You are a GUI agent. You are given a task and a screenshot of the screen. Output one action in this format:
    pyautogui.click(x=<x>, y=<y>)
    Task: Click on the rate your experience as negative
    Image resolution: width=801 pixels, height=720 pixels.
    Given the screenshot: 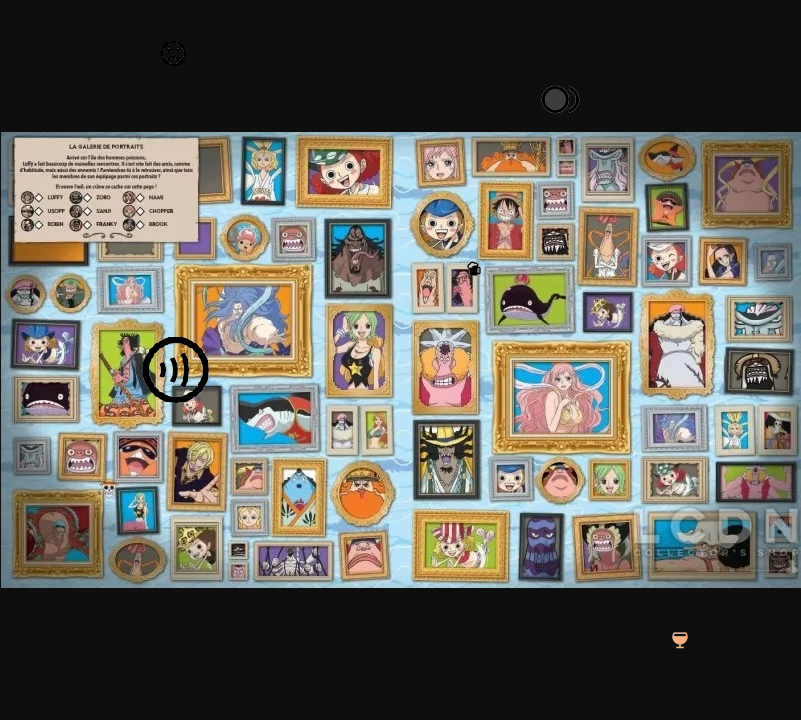 What is the action you would take?
    pyautogui.click(x=173, y=53)
    